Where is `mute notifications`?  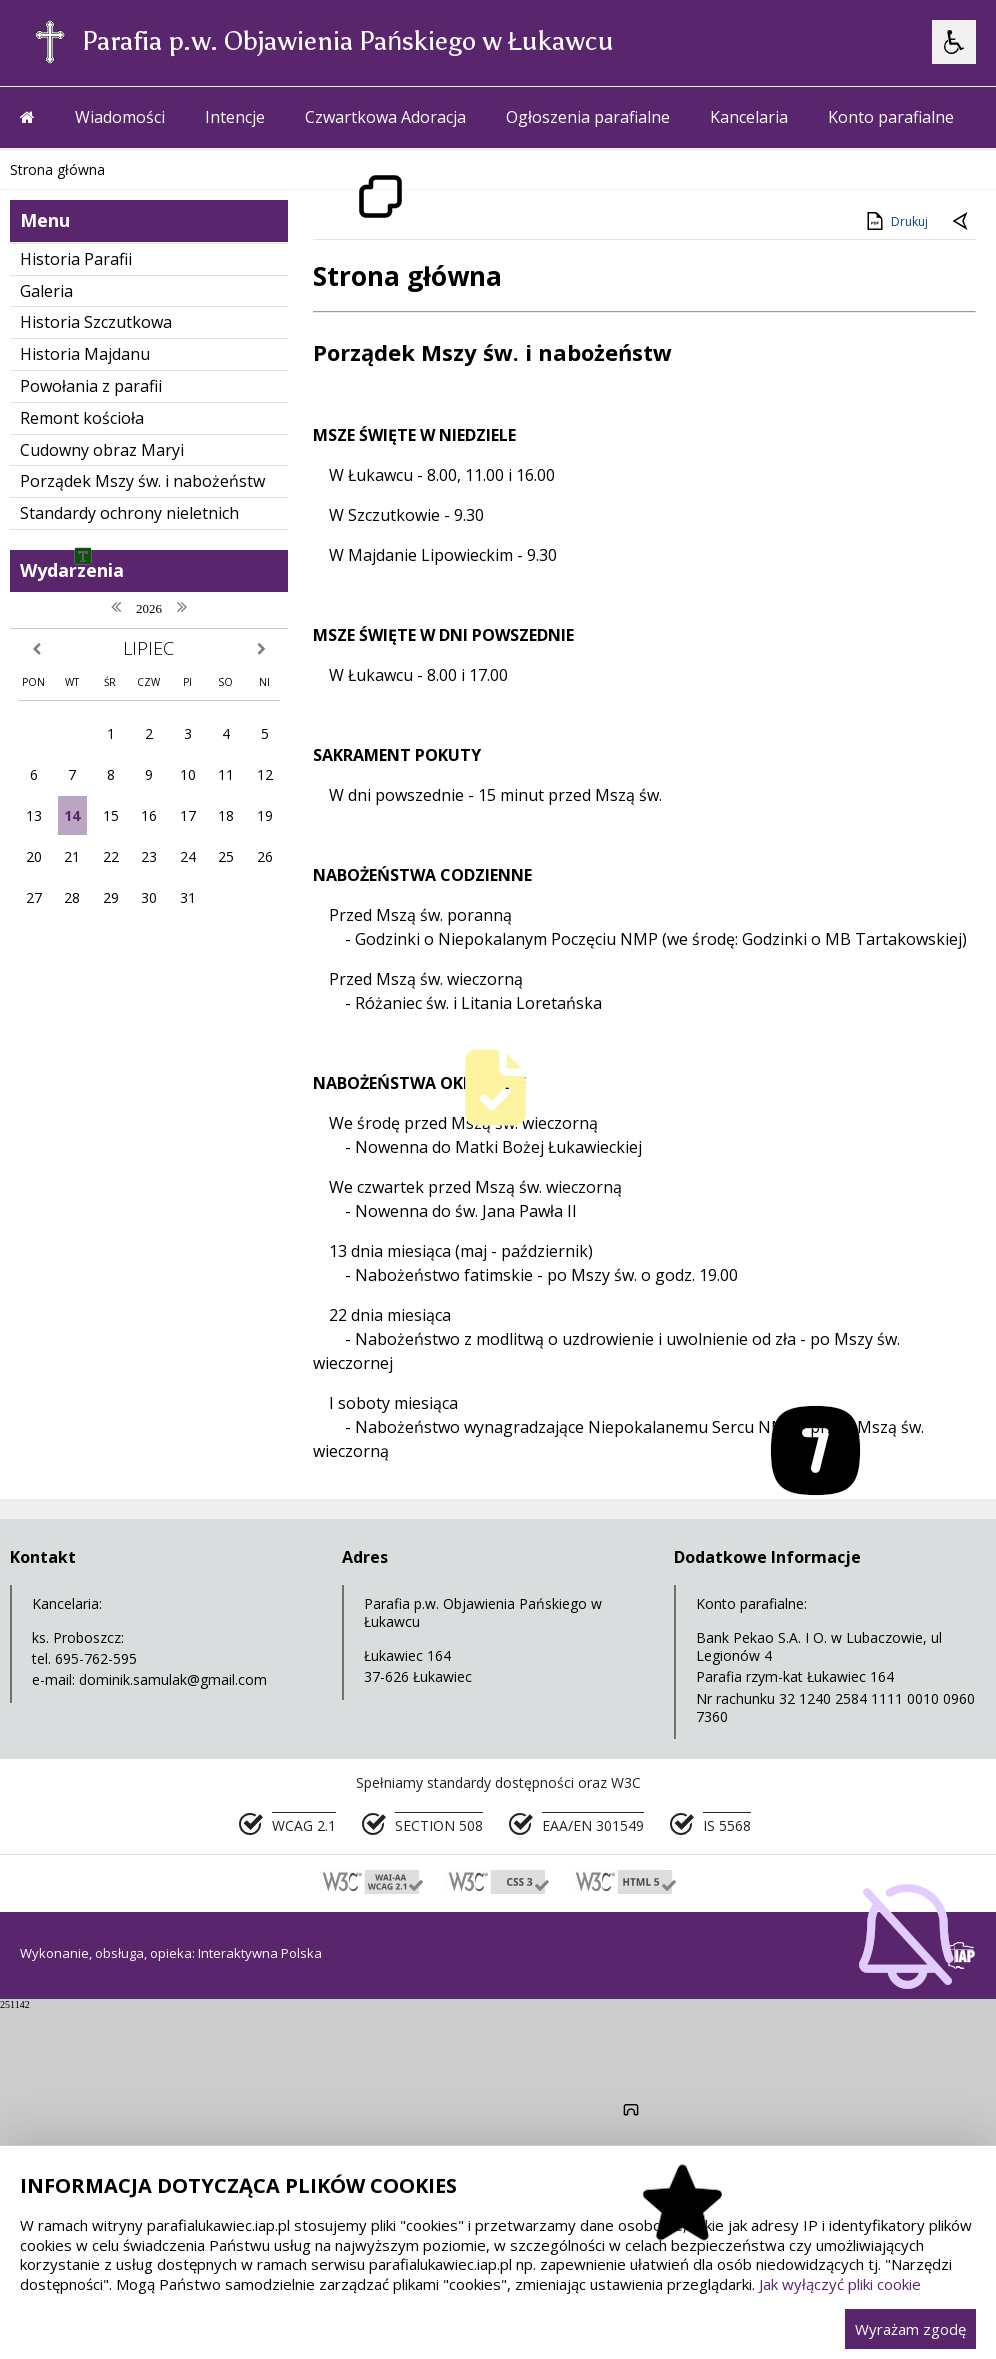 mute notifications is located at coordinates (907, 1936).